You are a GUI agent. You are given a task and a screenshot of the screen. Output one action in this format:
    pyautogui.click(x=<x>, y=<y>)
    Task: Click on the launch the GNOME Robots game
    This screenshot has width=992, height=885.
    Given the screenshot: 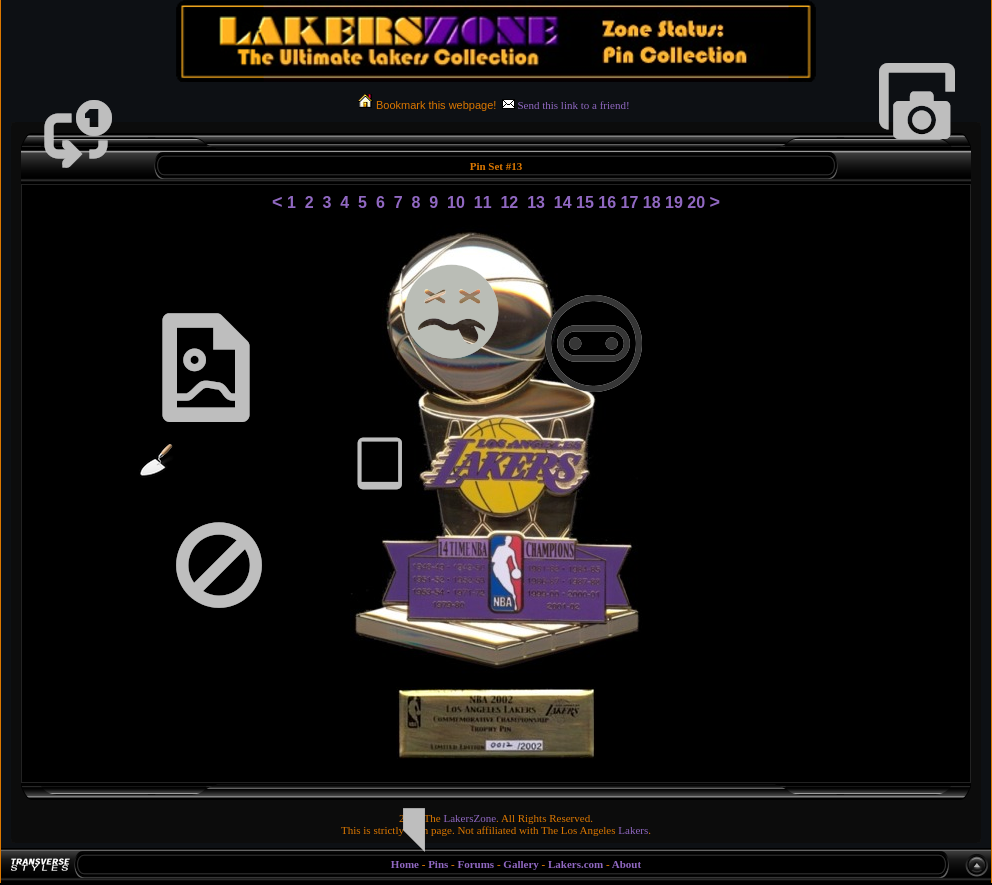 What is the action you would take?
    pyautogui.click(x=593, y=343)
    